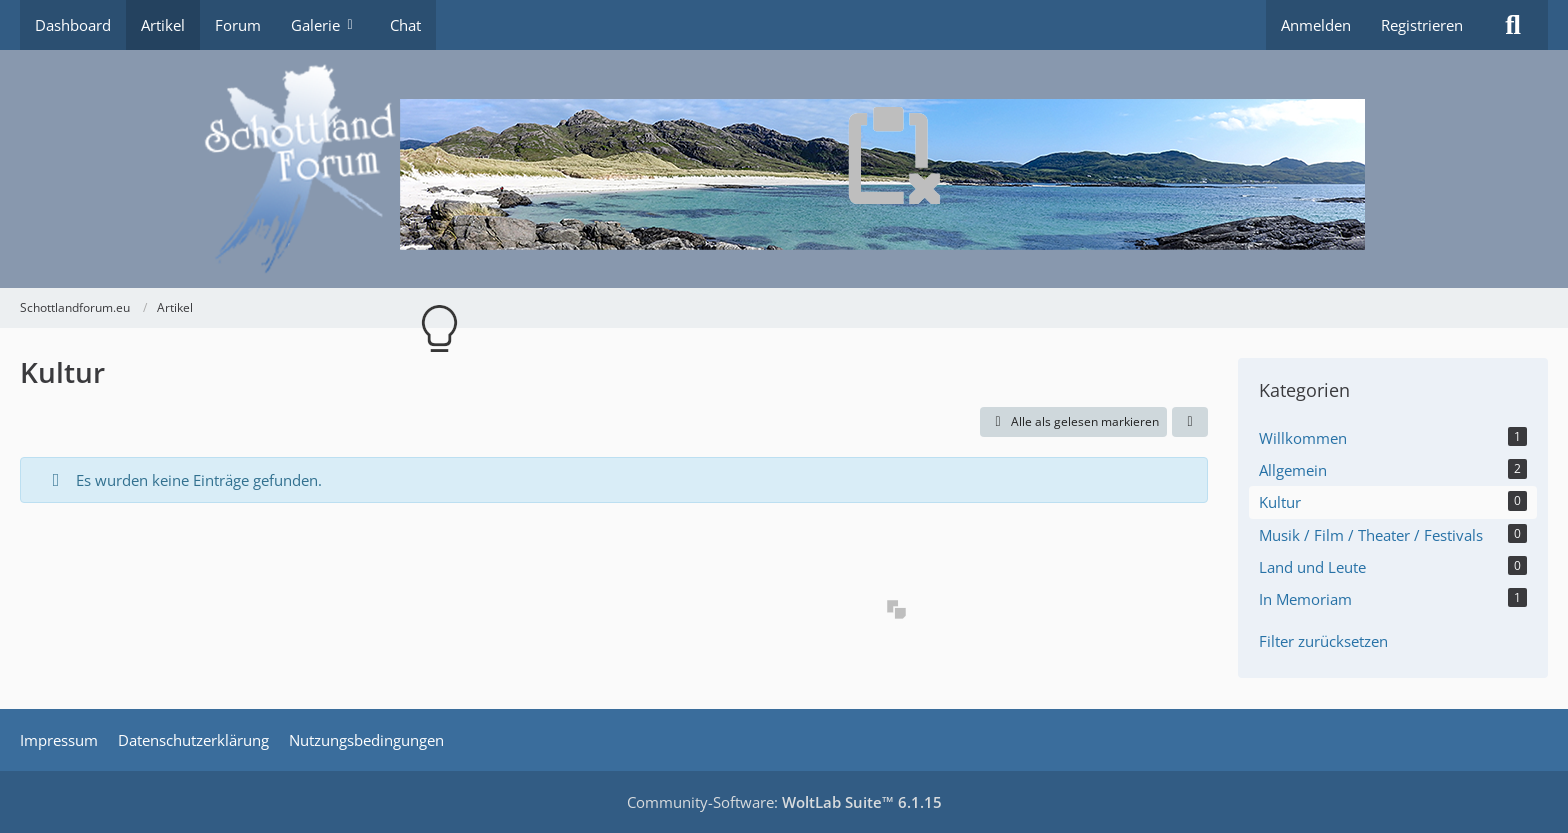 This screenshot has height=833, width=1568. What do you see at coordinates (439, 328) in the screenshot?
I see `view music suggestions and recommendations` at bounding box center [439, 328].